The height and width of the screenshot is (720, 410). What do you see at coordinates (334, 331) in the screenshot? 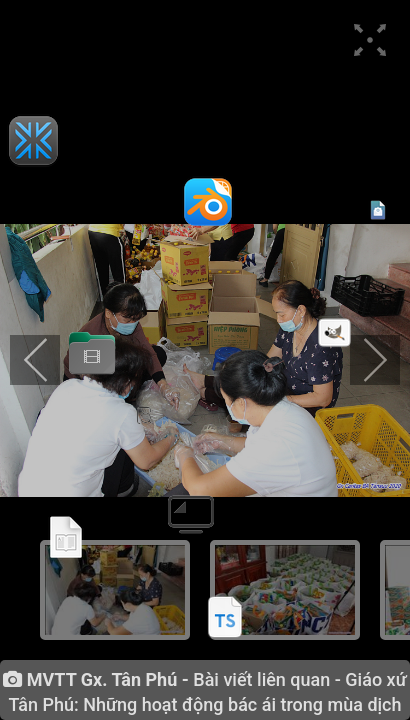
I see `compressed GIMP project file` at bounding box center [334, 331].